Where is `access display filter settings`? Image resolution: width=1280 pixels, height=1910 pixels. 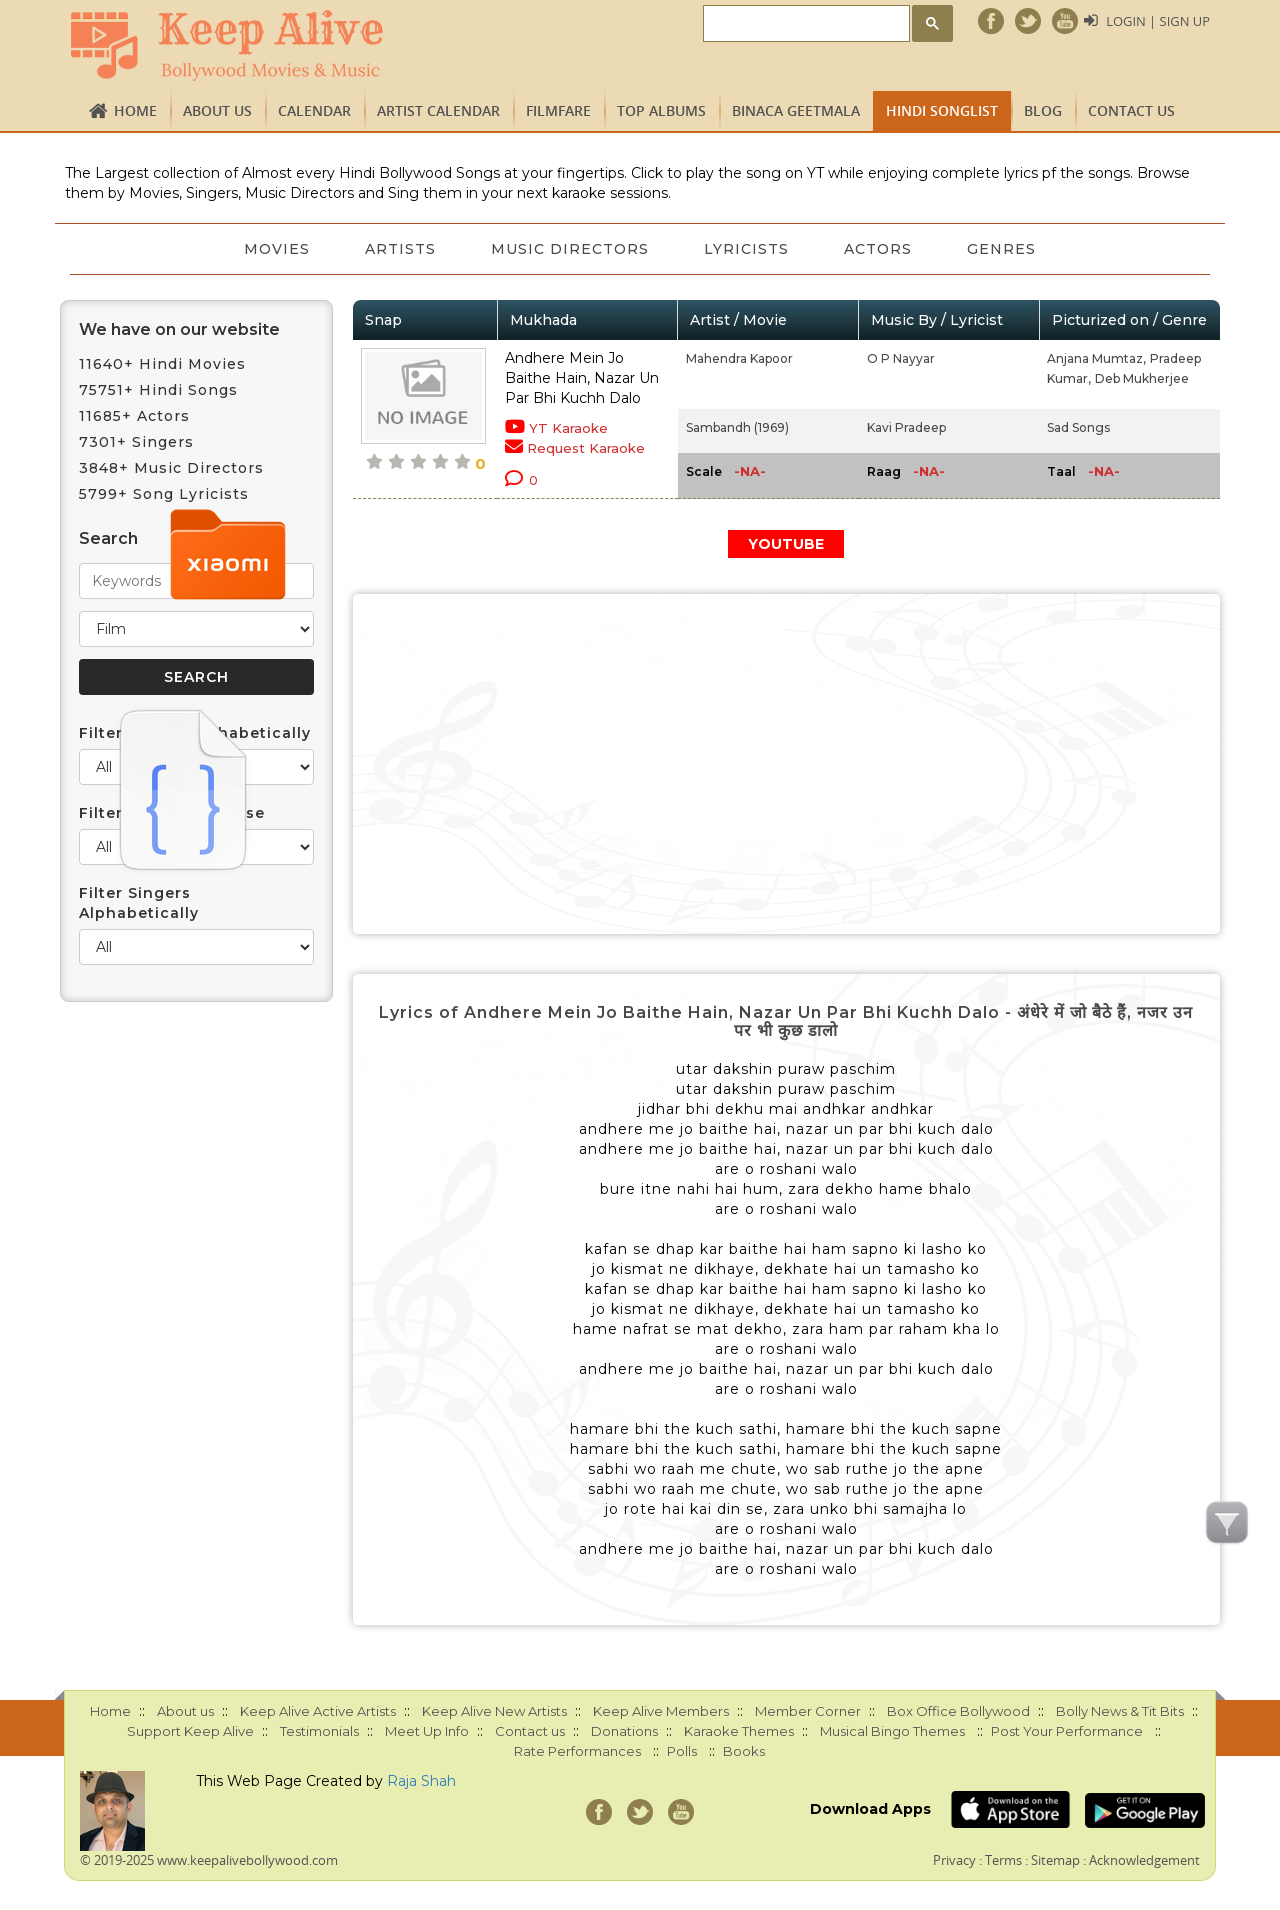 access display filter settings is located at coordinates (1227, 1523).